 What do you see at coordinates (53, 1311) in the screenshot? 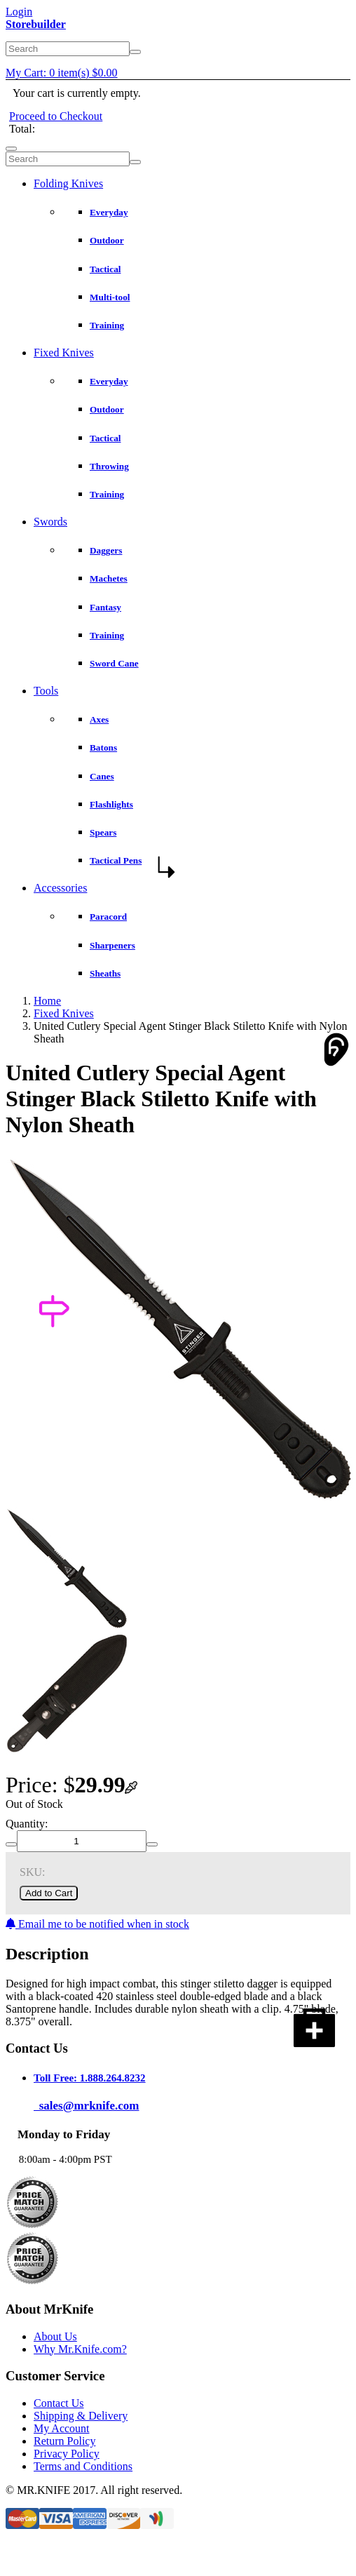
I see `view project milestones` at bounding box center [53, 1311].